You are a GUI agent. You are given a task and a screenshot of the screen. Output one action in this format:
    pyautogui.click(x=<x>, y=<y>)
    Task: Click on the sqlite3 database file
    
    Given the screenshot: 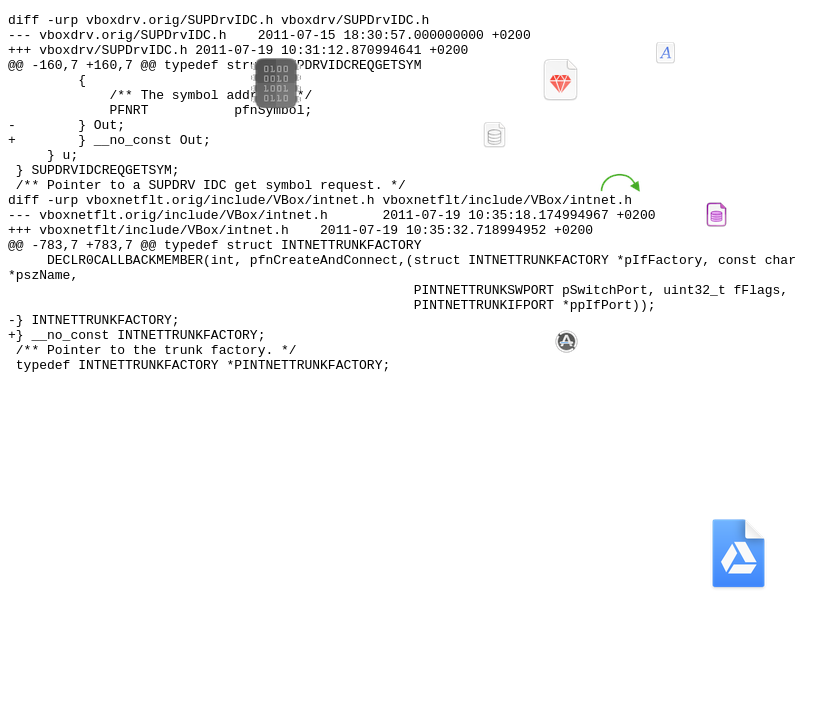 What is the action you would take?
    pyautogui.click(x=494, y=134)
    